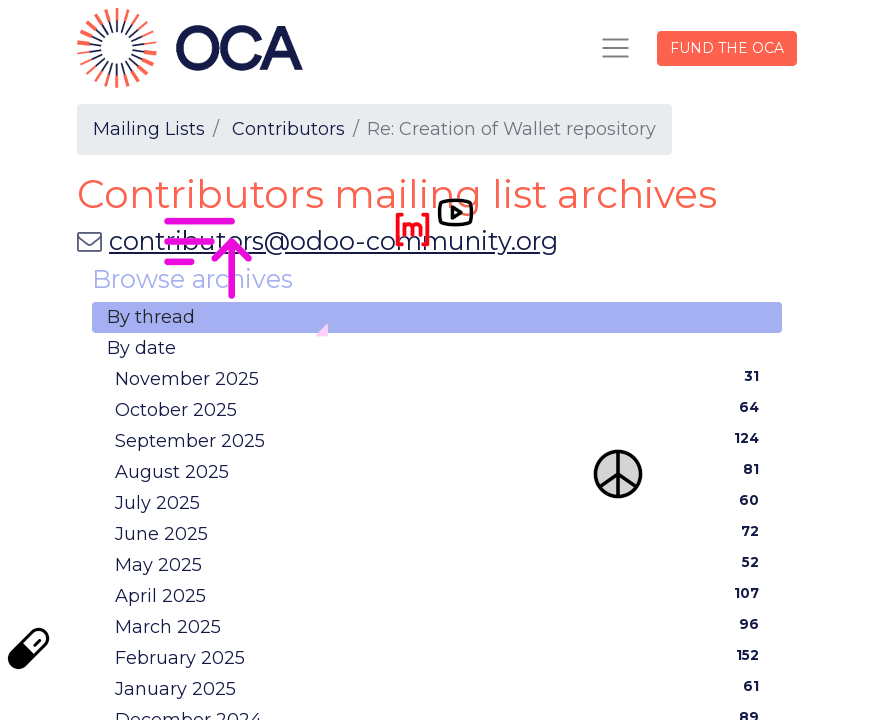 This screenshot has width=874, height=720. What do you see at coordinates (208, 255) in the screenshot?
I see `sort list in ascending order` at bounding box center [208, 255].